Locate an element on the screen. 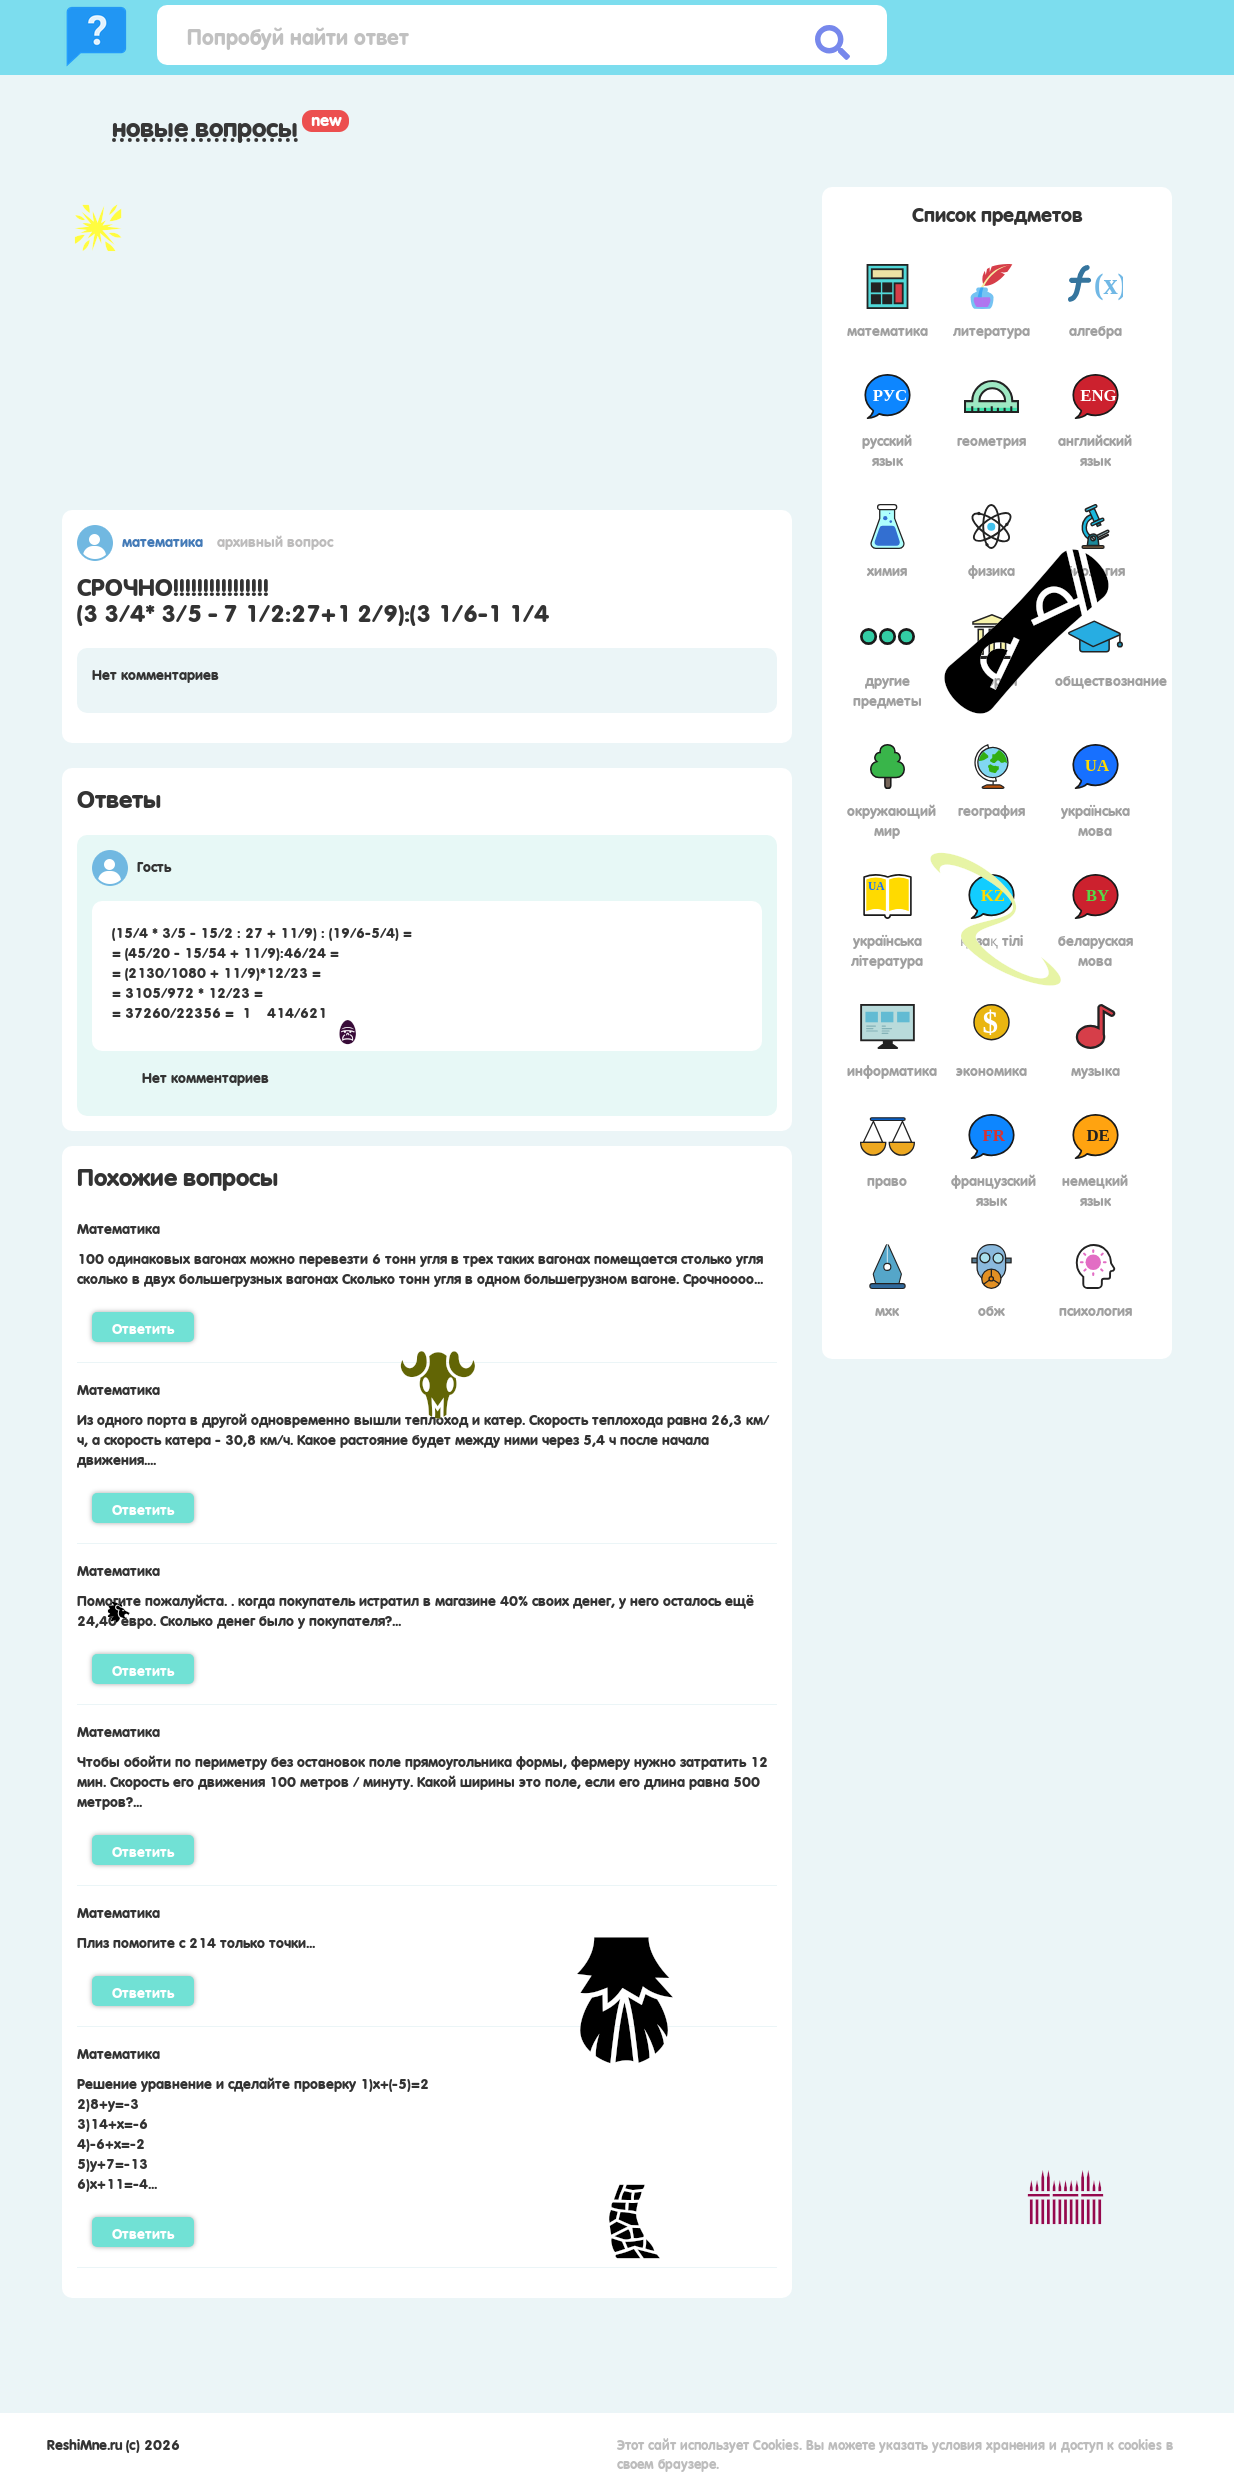 The image size is (1234, 2492). indicates a desert or wasteland area in a game map is located at coordinates (438, 1382).